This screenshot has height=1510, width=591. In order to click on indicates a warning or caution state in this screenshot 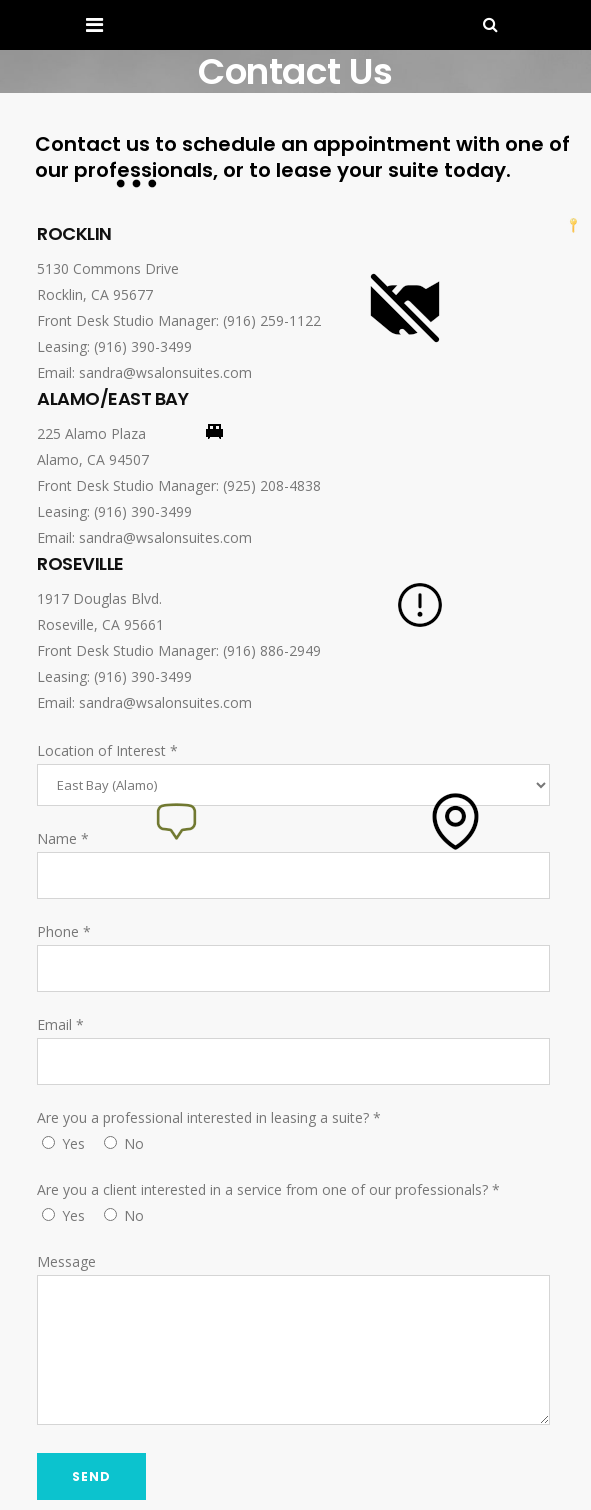, I will do `click(420, 605)`.